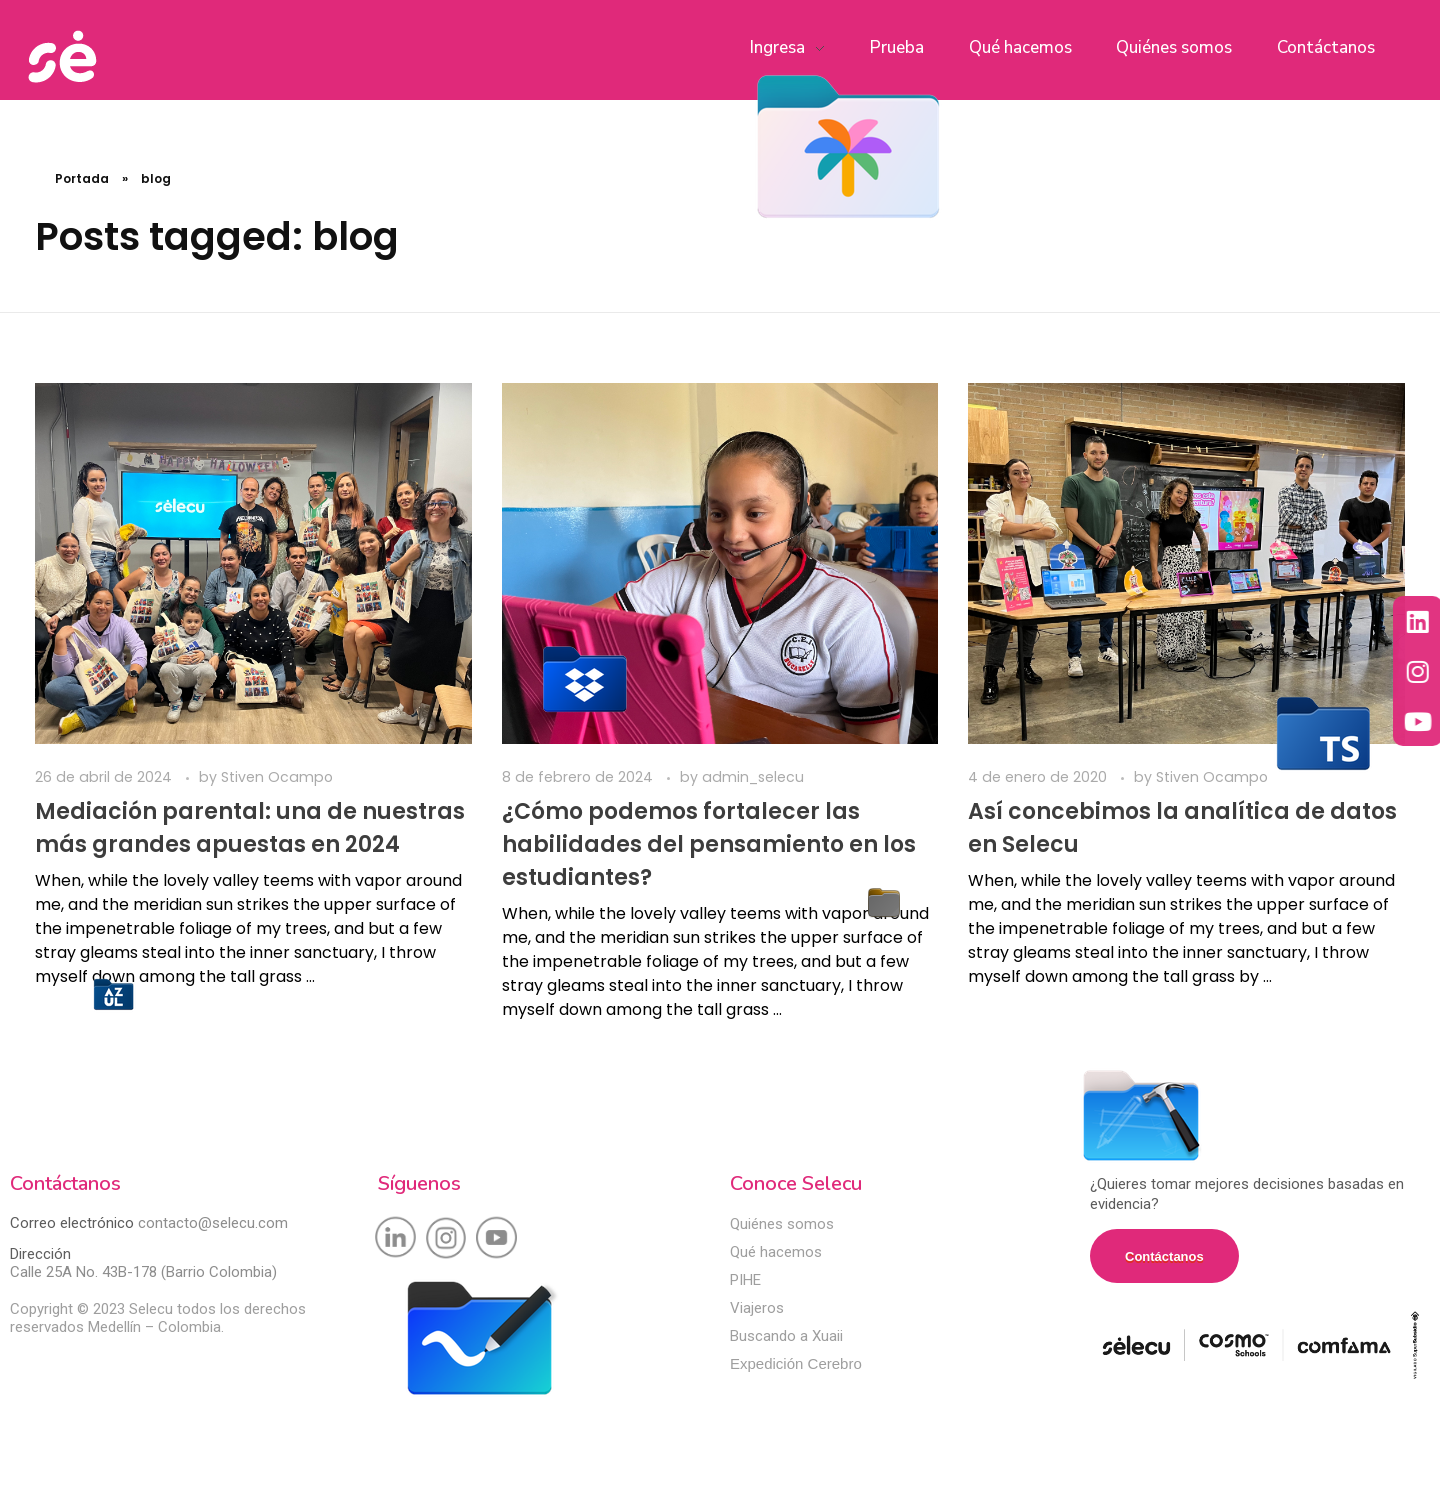 The width and height of the screenshot is (1440, 1490). What do you see at coordinates (1323, 736) in the screenshot?
I see `open typescript project files folder` at bounding box center [1323, 736].